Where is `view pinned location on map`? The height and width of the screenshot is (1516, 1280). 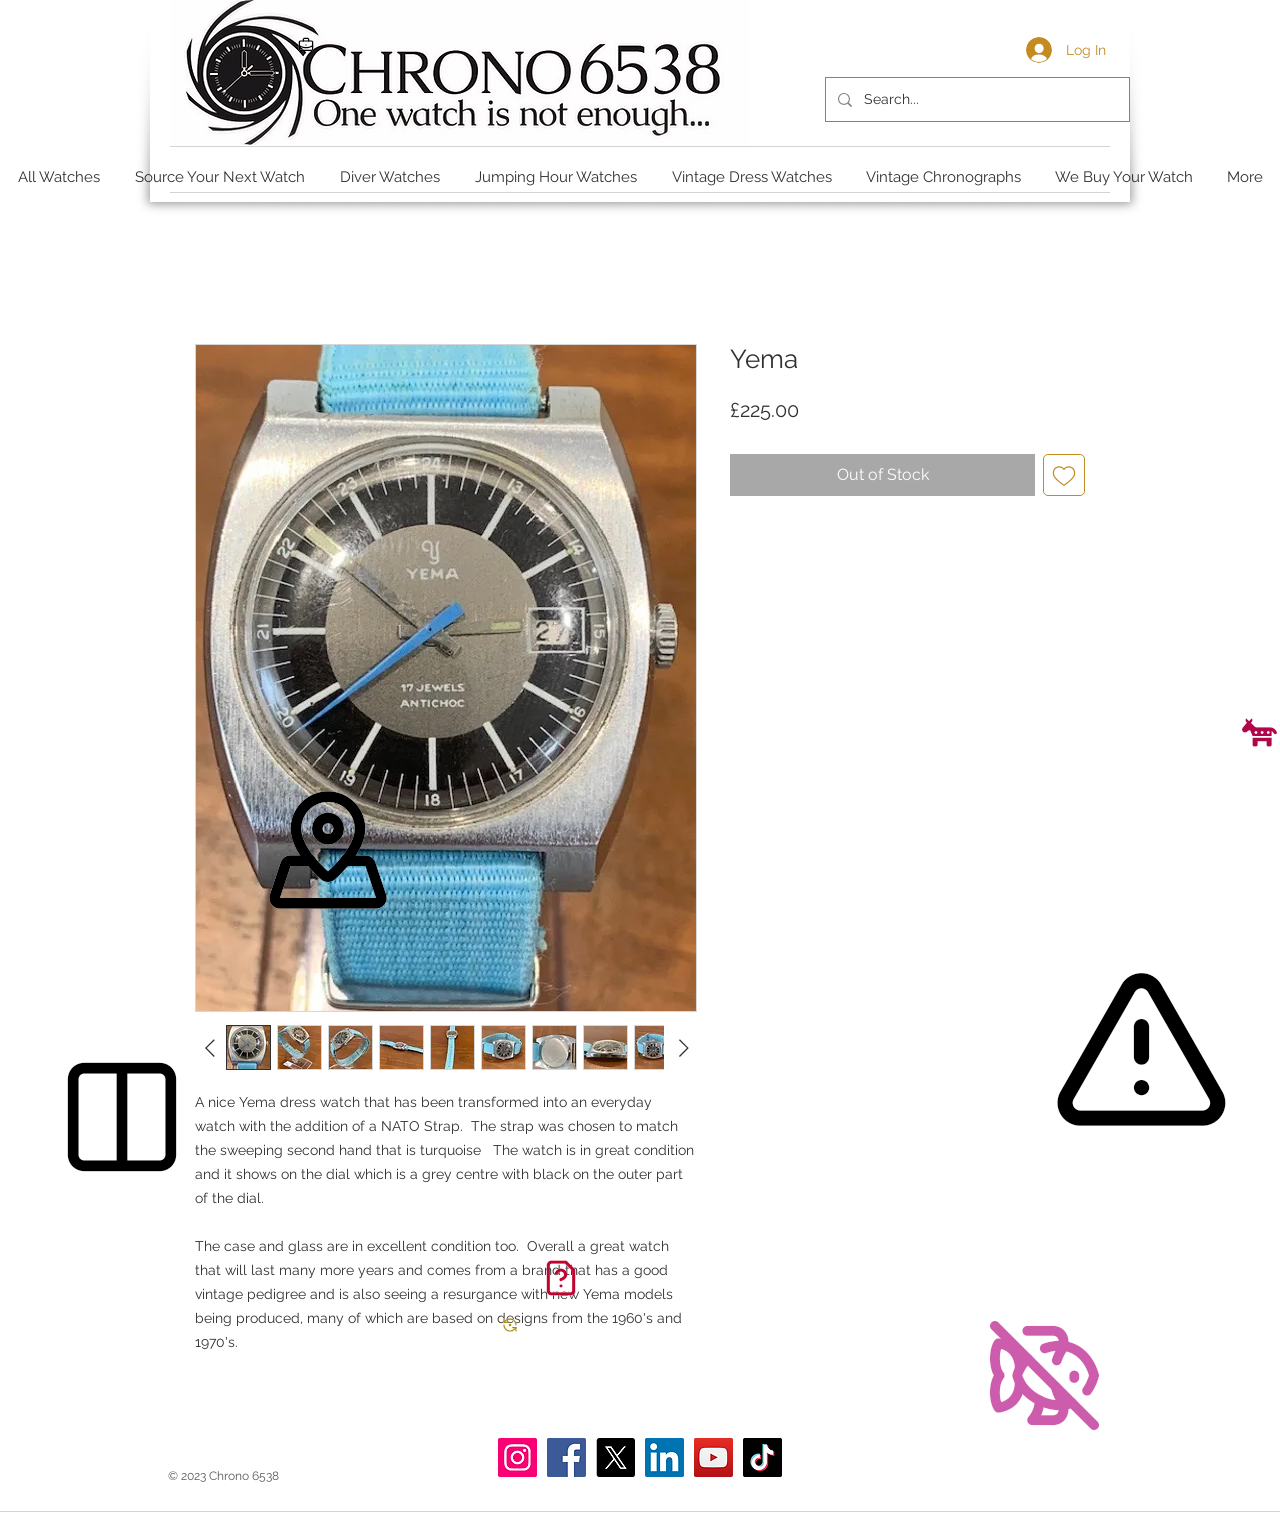
view pinned location on map is located at coordinates (328, 850).